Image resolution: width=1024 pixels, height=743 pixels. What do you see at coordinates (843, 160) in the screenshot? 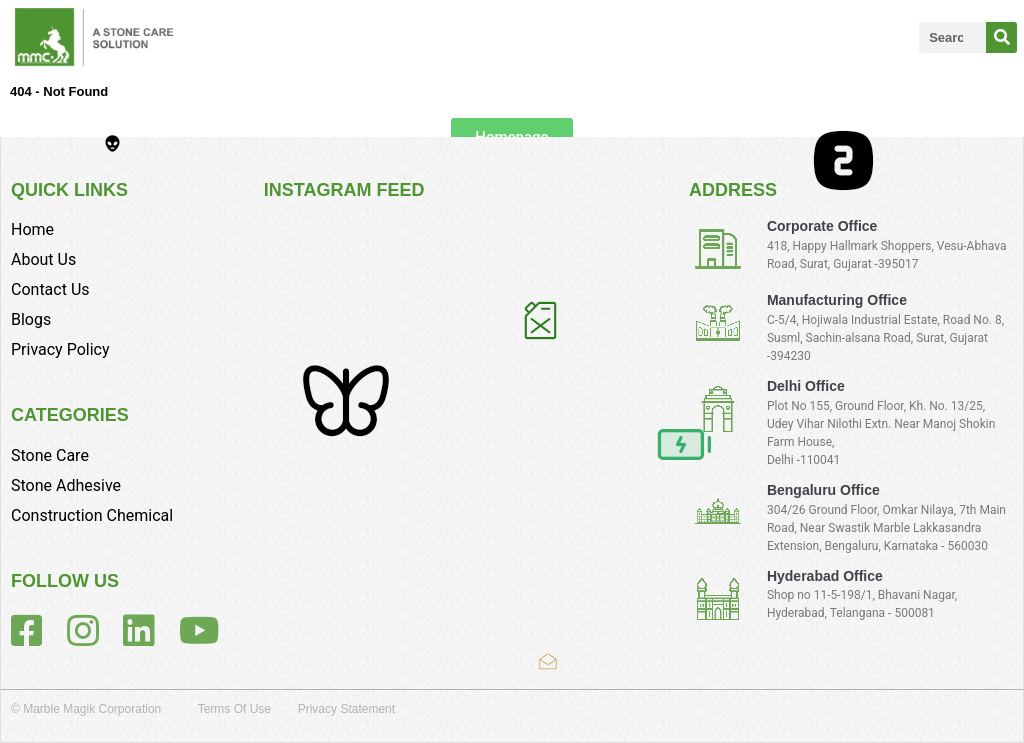
I see `indicates step 2 in a sequence or process` at bounding box center [843, 160].